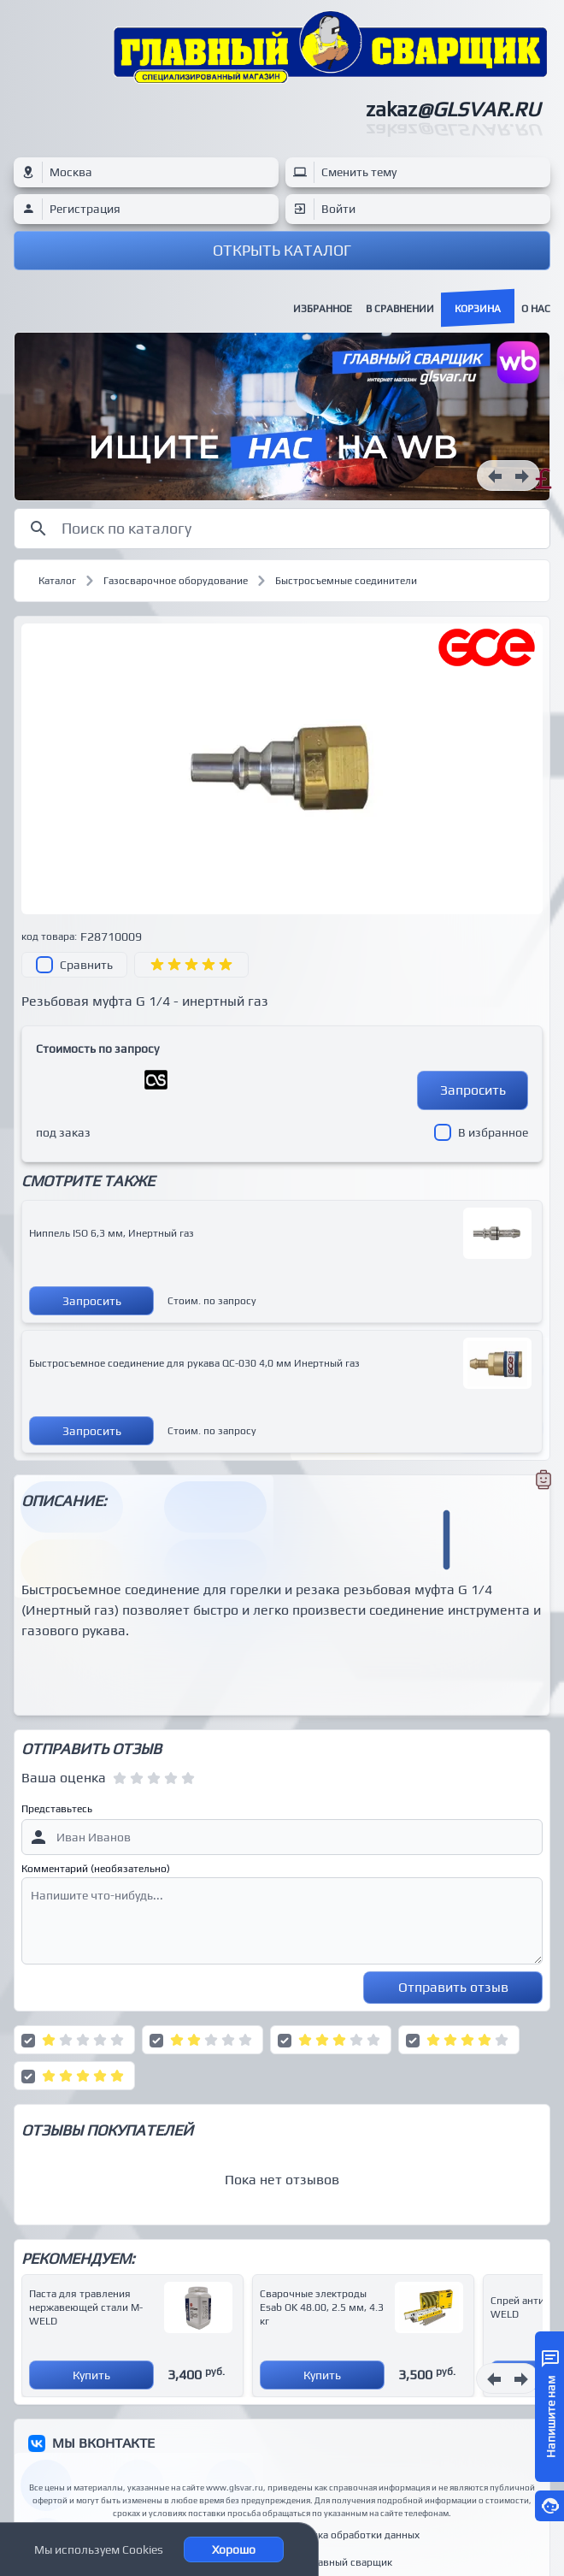 This screenshot has width=564, height=2576. Describe the element at coordinates (543, 1480) in the screenshot. I see `access building block or construction features` at that location.